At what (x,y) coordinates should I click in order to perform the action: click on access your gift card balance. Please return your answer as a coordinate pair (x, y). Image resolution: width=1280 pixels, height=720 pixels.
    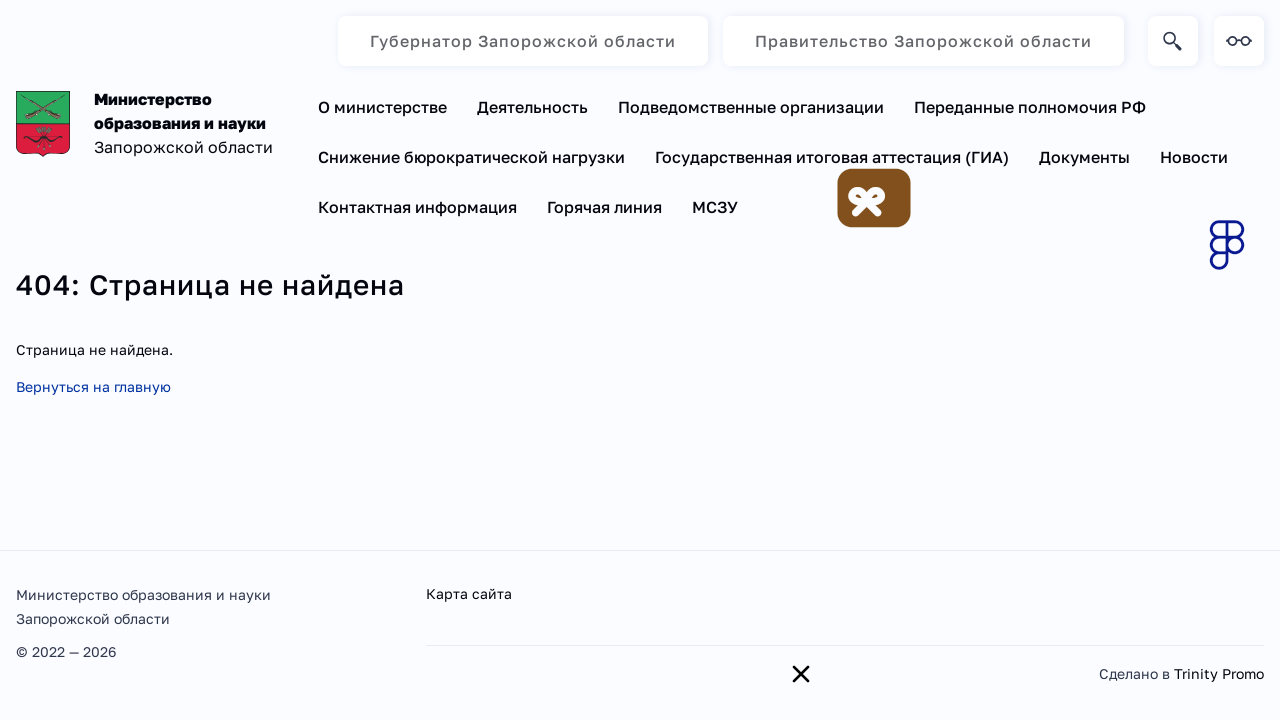
    Looking at the image, I should click on (874, 198).